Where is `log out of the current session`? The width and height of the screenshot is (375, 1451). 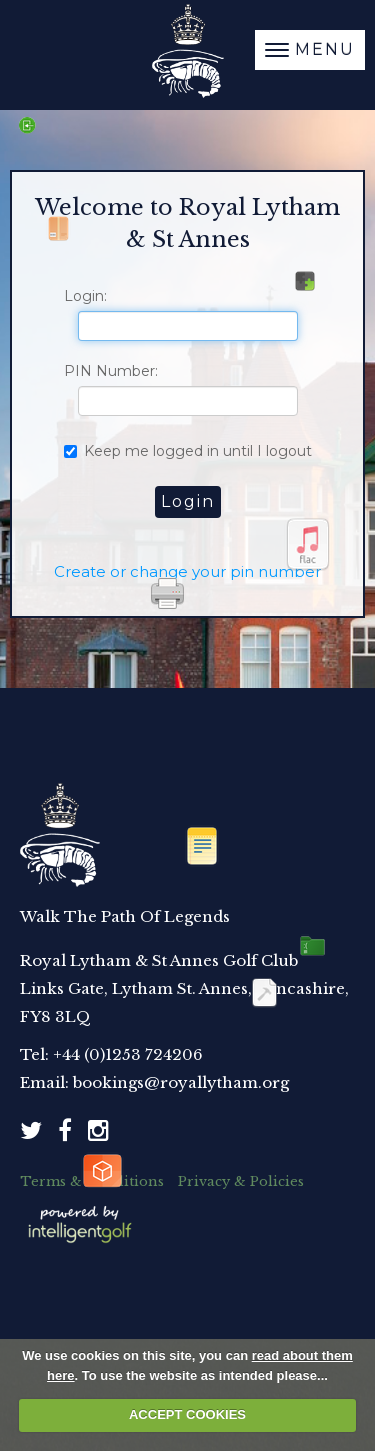 log out of the current session is located at coordinates (27, 125).